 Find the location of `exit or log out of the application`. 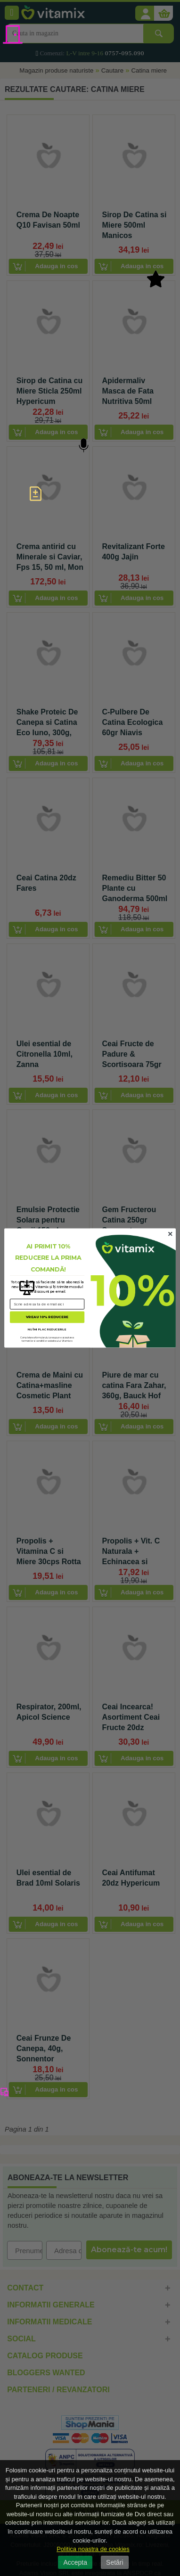

exit or log out of the application is located at coordinates (13, 34).